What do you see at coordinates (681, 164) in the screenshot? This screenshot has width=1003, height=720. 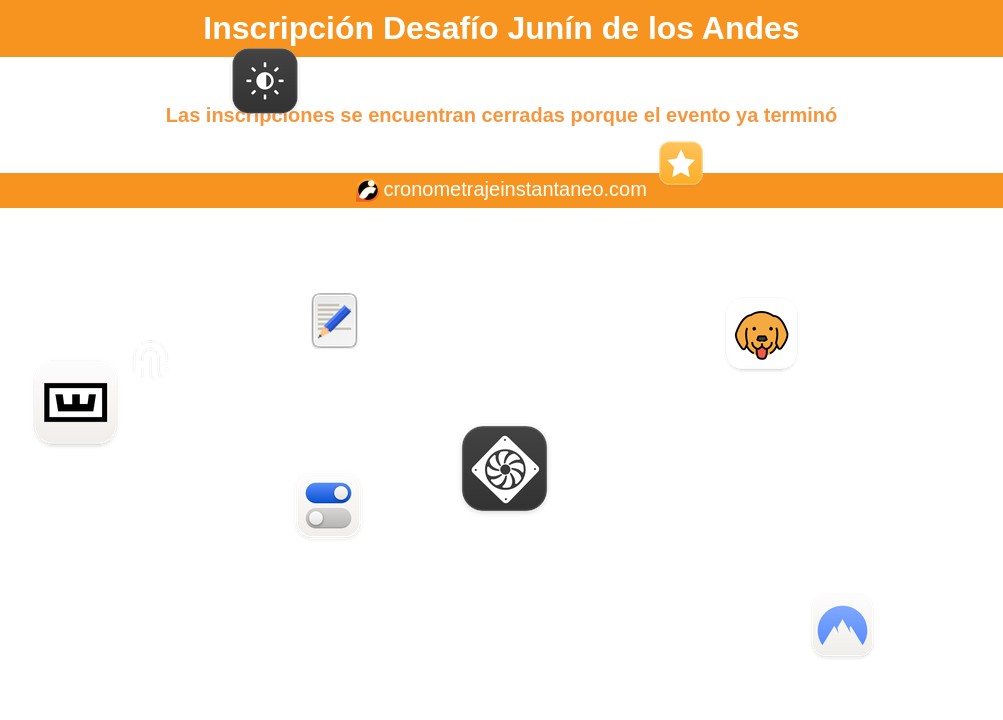 I see `set default applications preferences` at bounding box center [681, 164].